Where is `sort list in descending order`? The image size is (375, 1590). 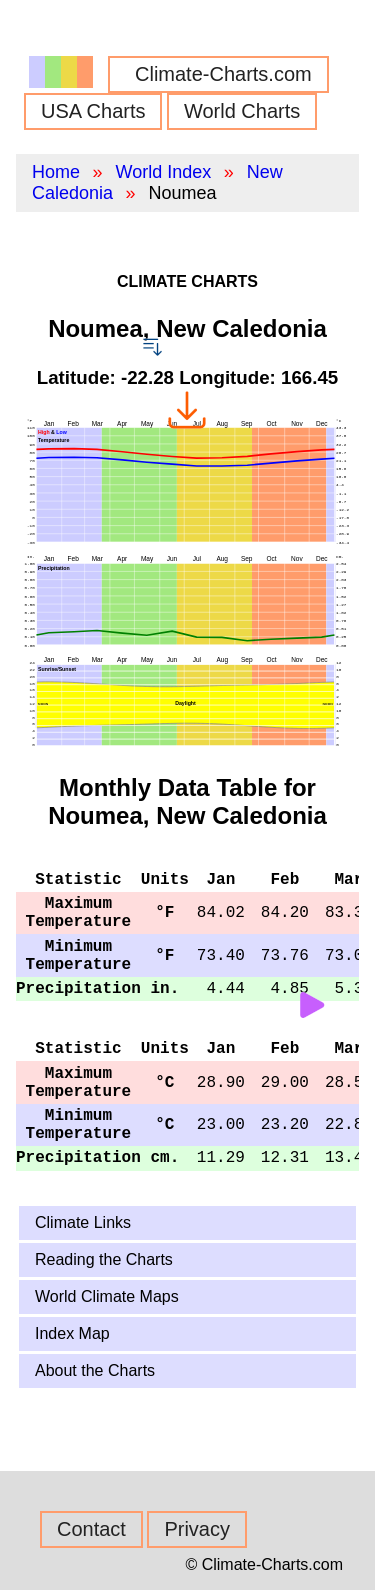
sort list in descending order is located at coordinates (152, 346).